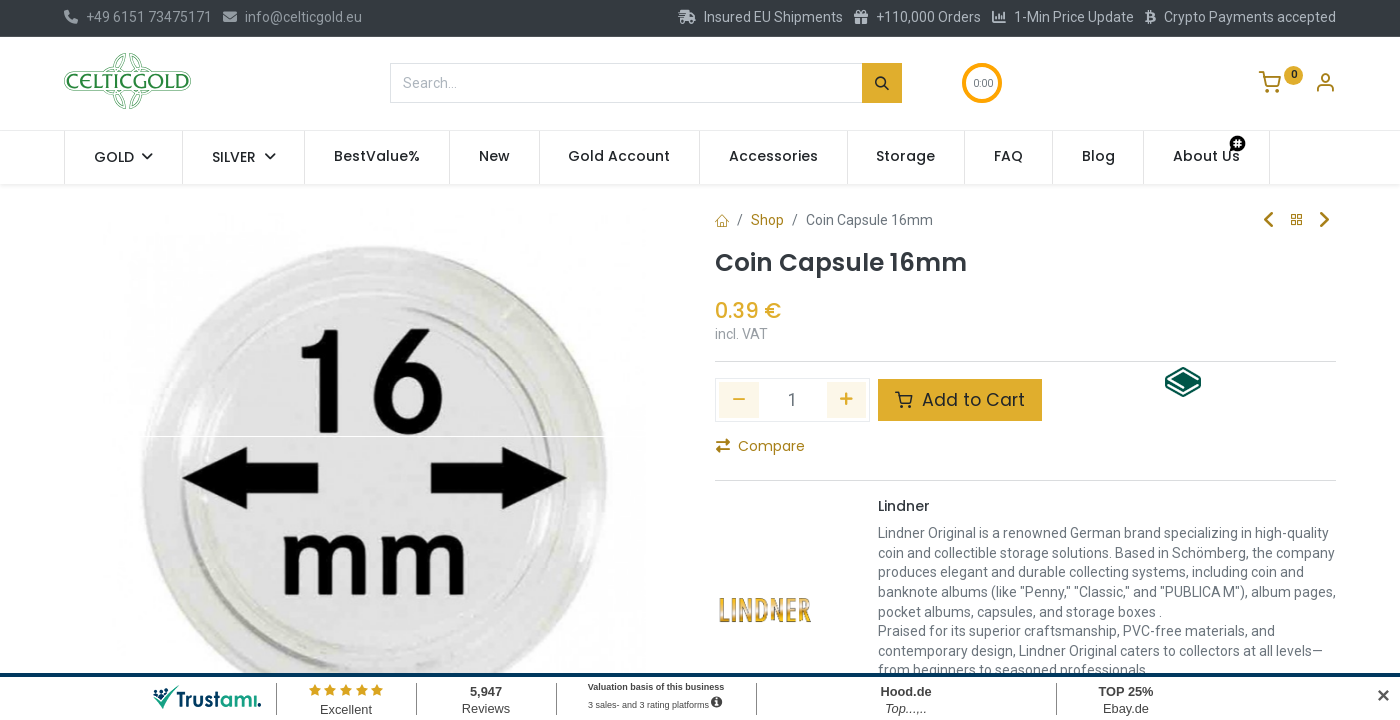 The height and width of the screenshot is (720, 1400). What do you see at coordinates (1183, 382) in the screenshot?
I see `stackbit logo` at bounding box center [1183, 382].